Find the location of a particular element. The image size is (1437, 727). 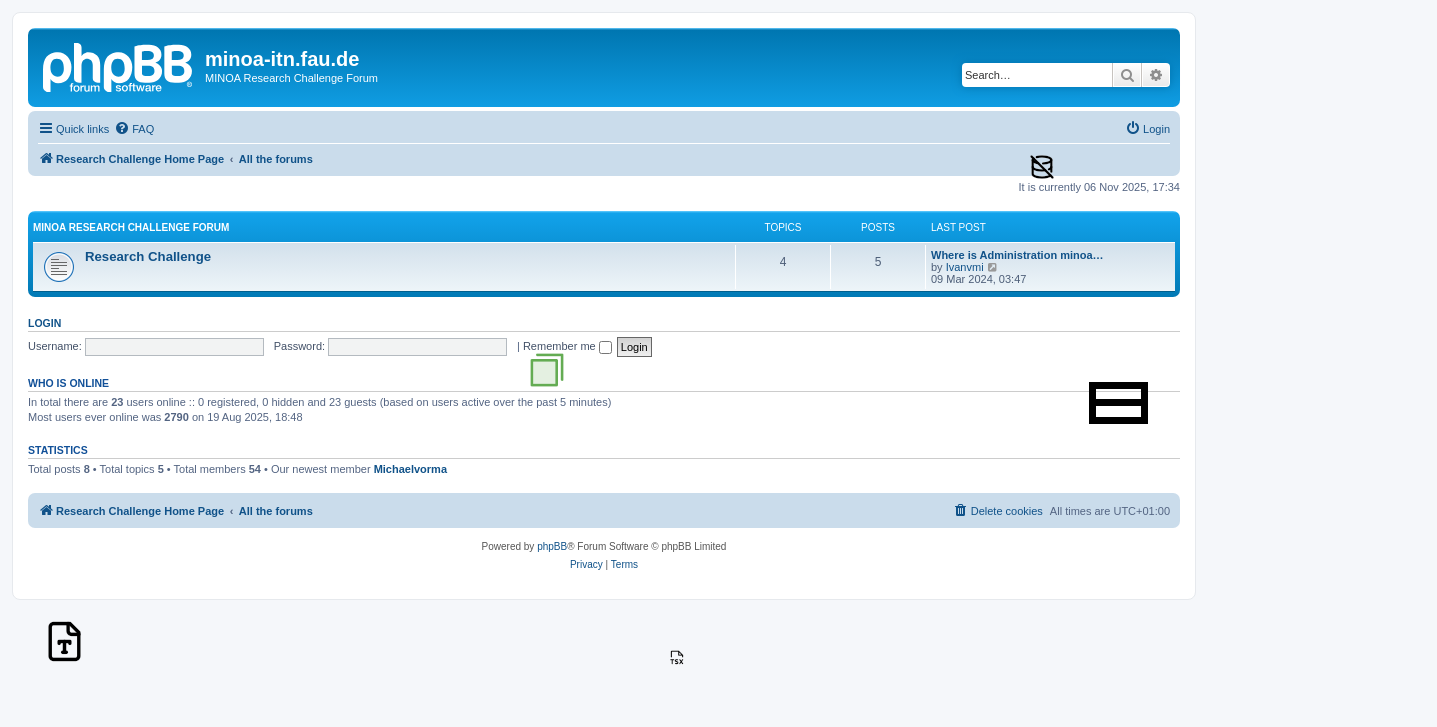

switch to stream or list view is located at coordinates (1117, 403).